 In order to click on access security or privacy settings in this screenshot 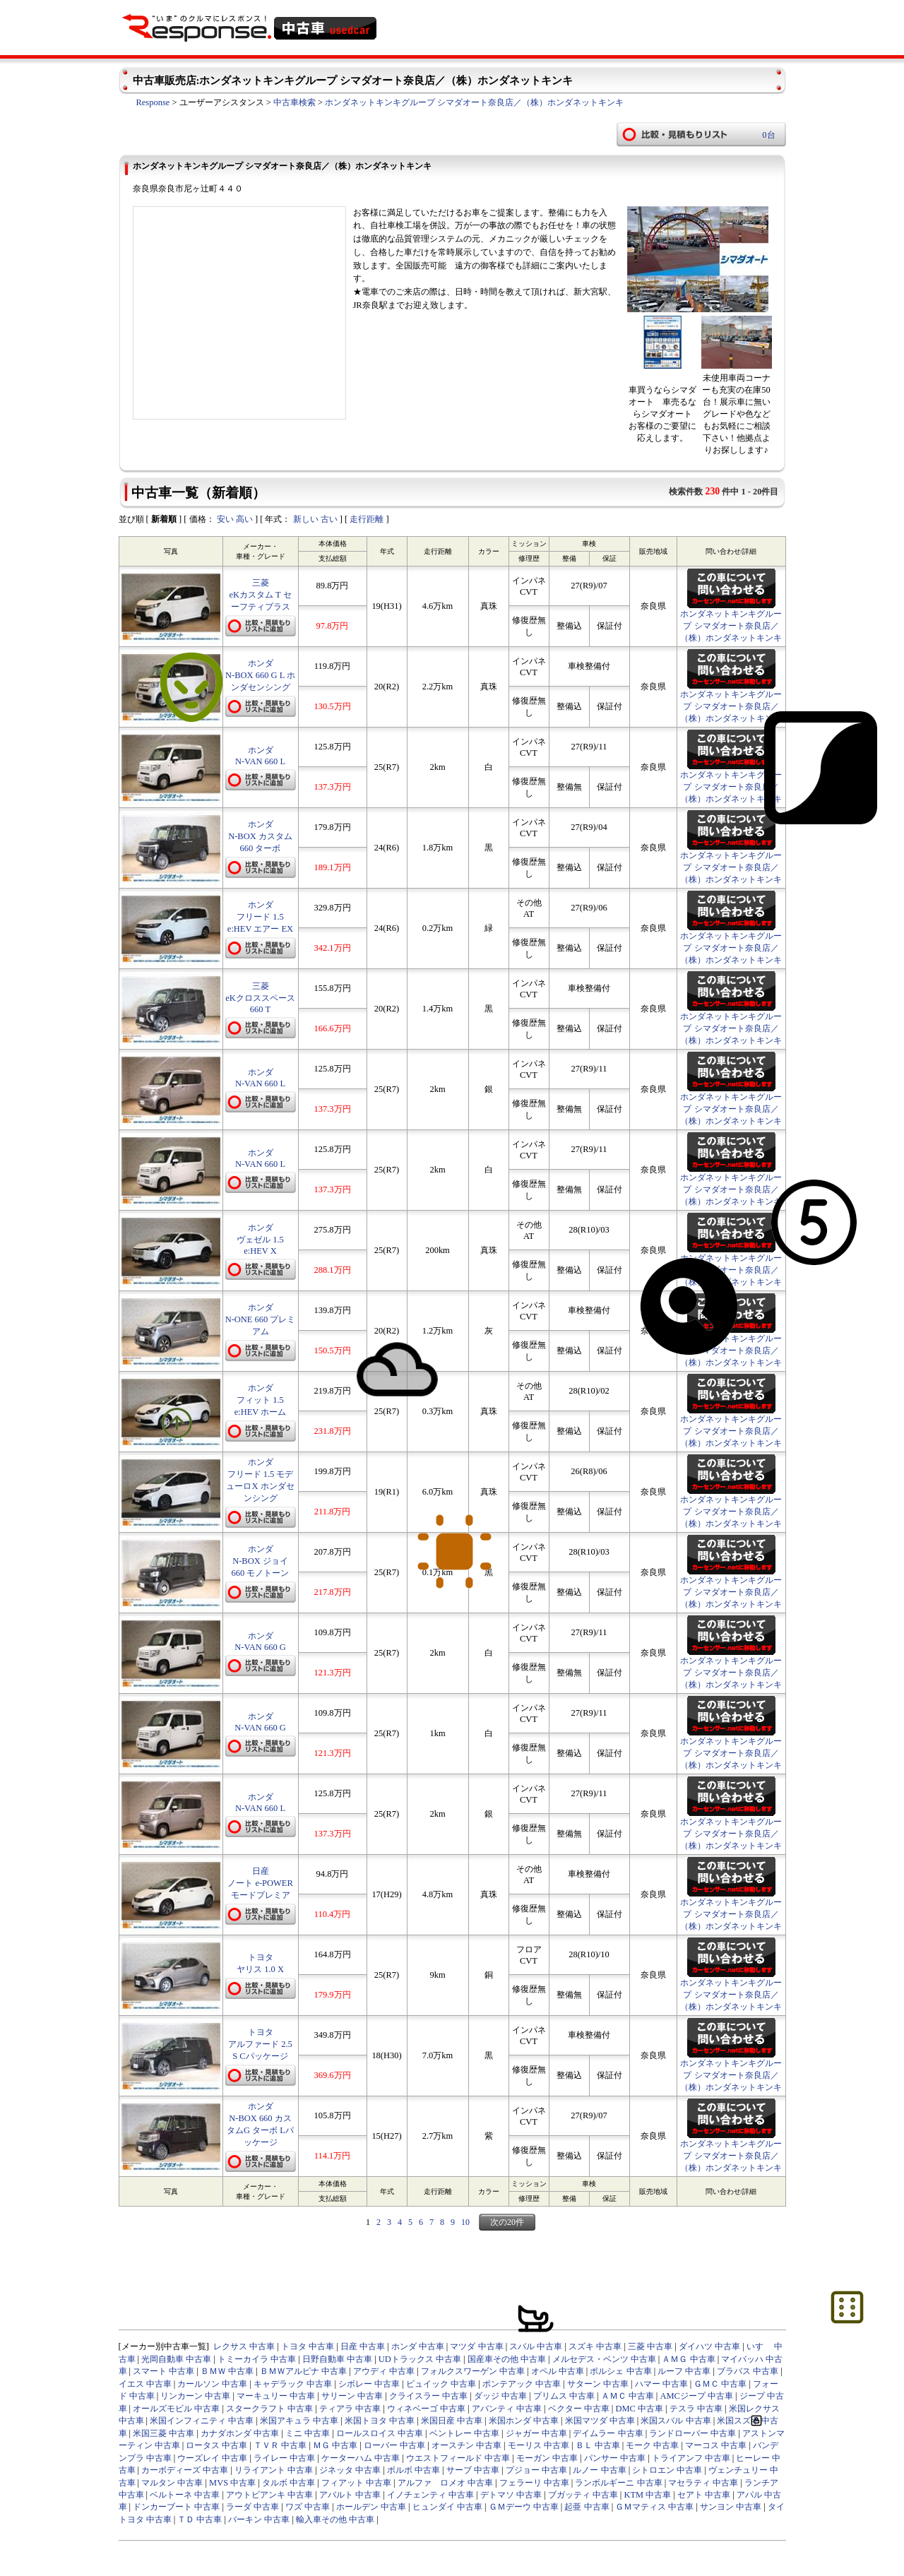, I will do `click(756, 2421)`.